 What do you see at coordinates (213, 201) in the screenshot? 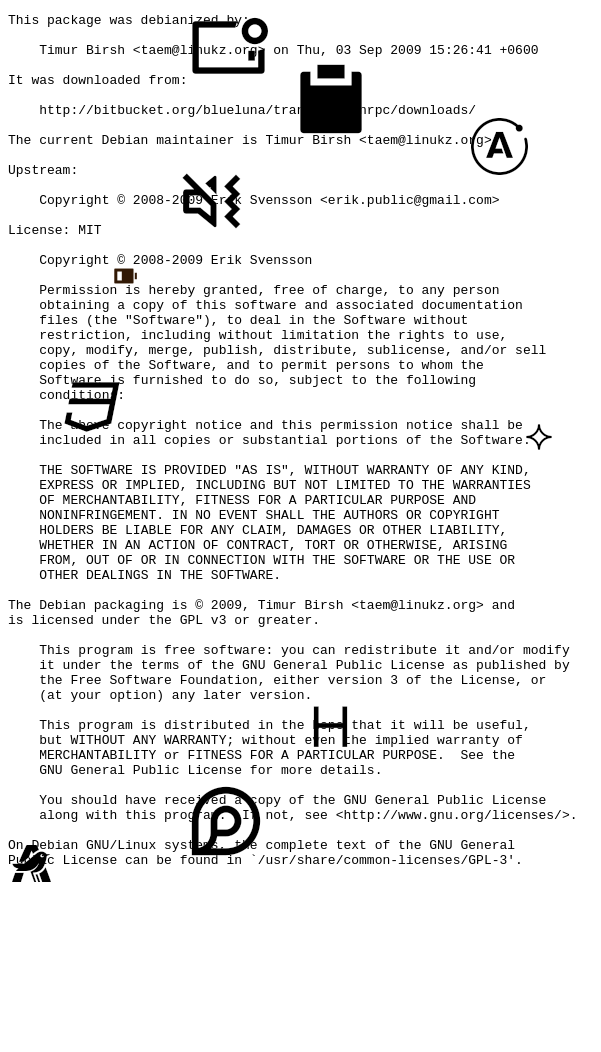
I see `mute sound and enable vibrate mode` at bounding box center [213, 201].